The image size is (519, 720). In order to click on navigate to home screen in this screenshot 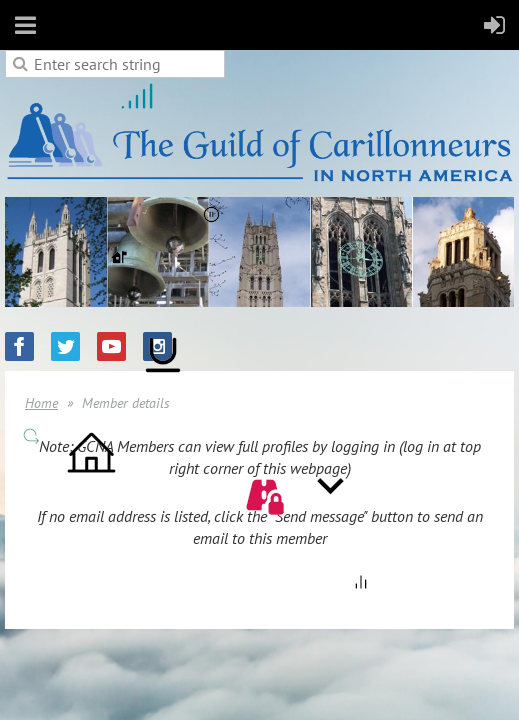, I will do `click(91, 453)`.